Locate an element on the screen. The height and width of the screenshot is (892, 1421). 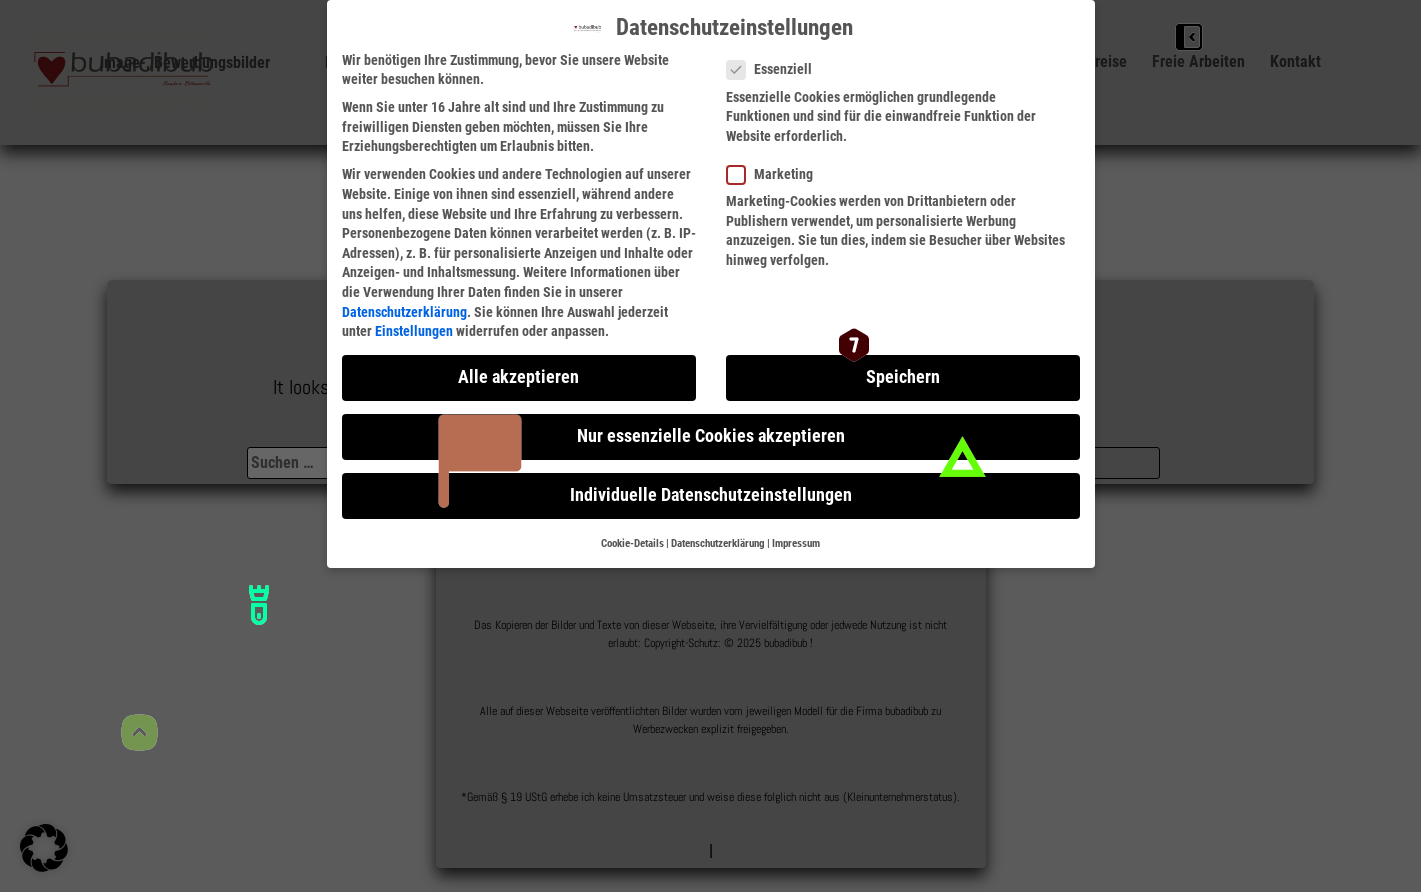
scroll to top of page is located at coordinates (139, 732).